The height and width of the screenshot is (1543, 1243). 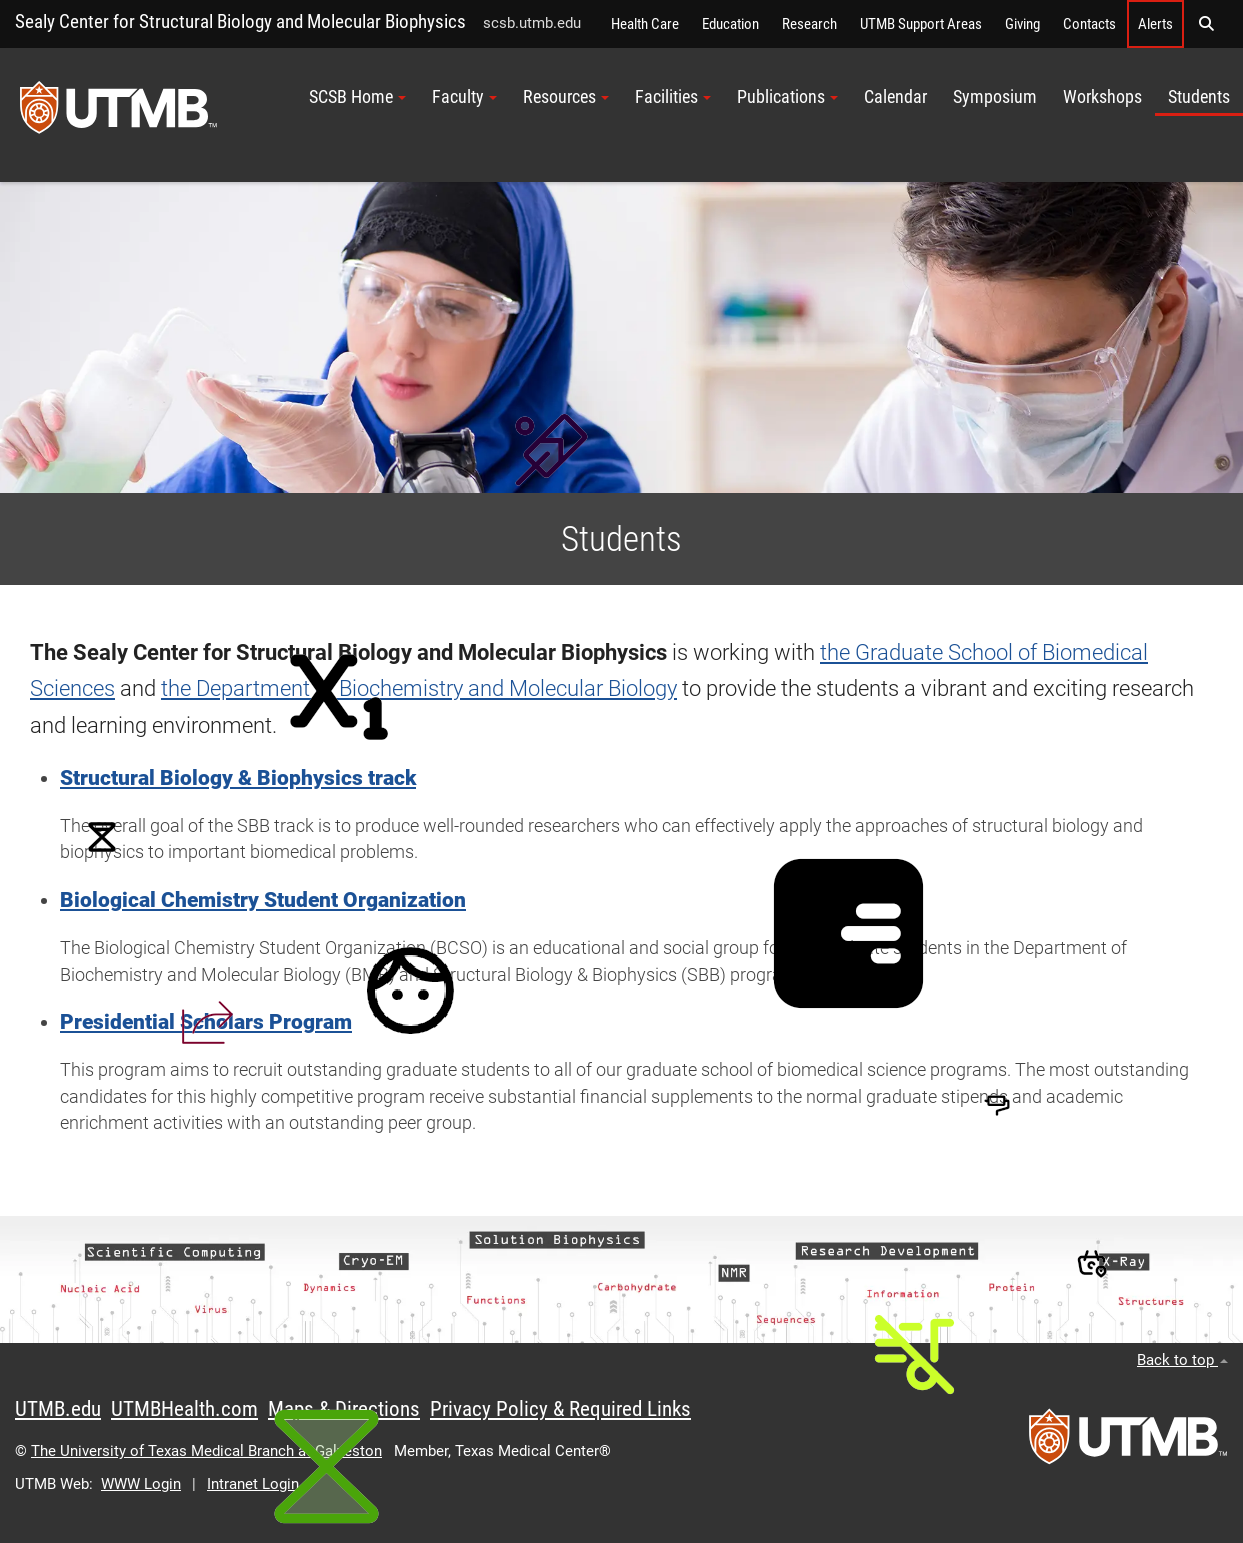 I want to click on share content with others, so click(x=207, y=1020).